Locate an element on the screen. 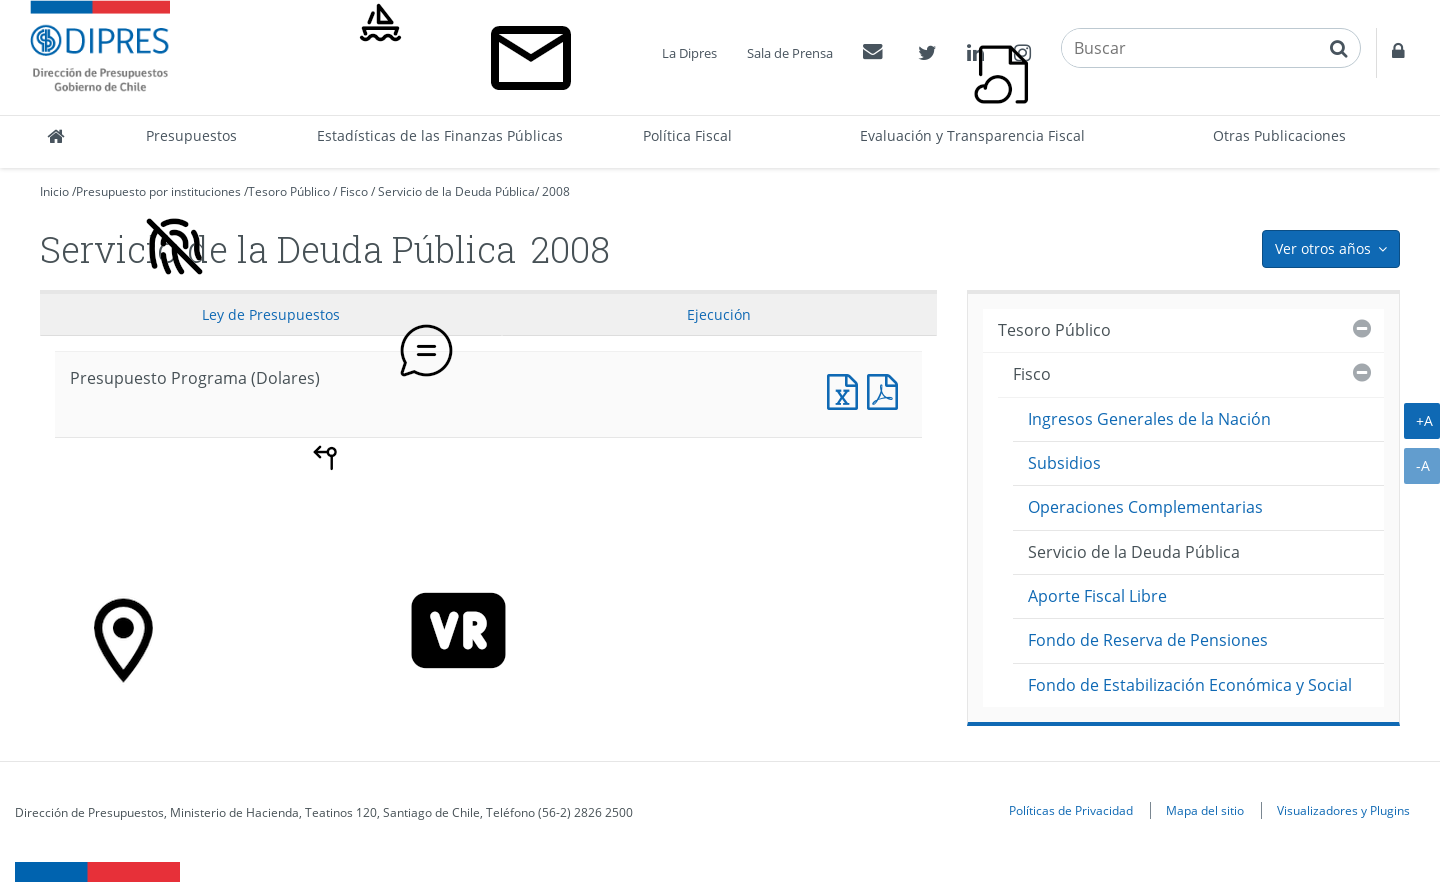 The height and width of the screenshot is (882, 1440). open chat or messaging is located at coordinates (426, 350).